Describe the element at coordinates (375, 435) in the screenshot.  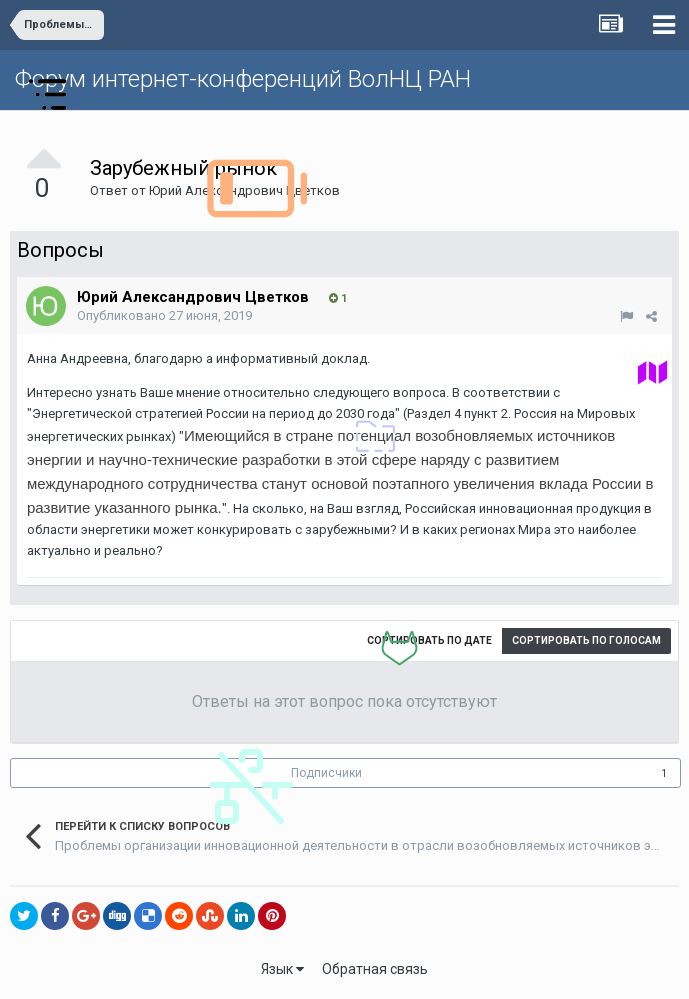
I see `create a new folder` at that location.